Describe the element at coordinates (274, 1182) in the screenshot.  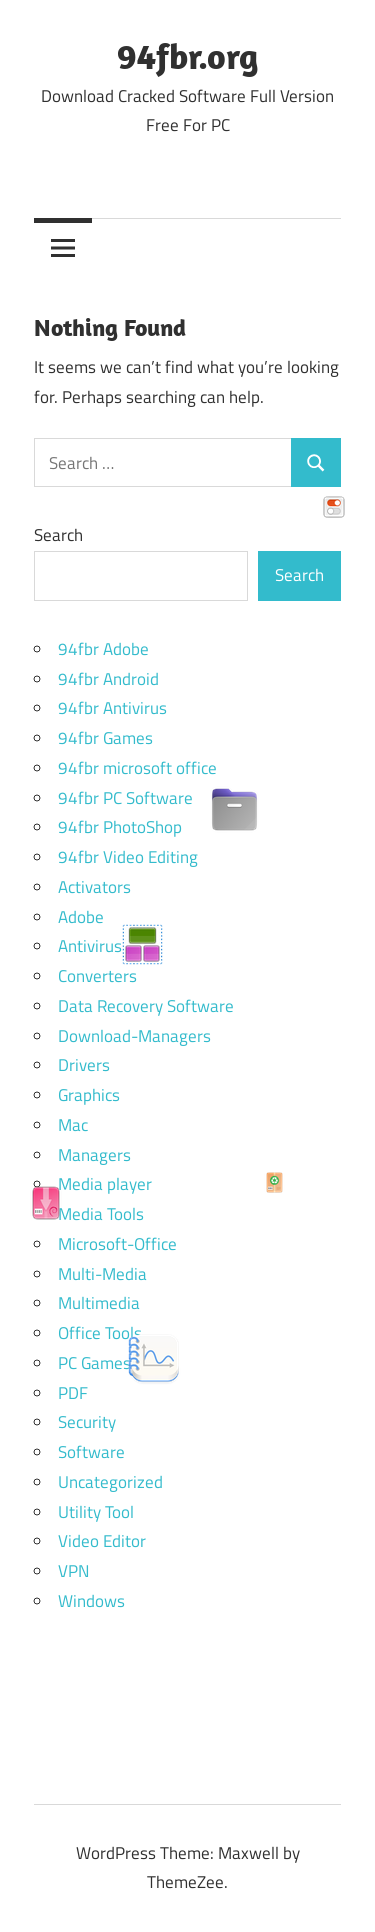
I see `system cleanup or package removal in progress` at that location.